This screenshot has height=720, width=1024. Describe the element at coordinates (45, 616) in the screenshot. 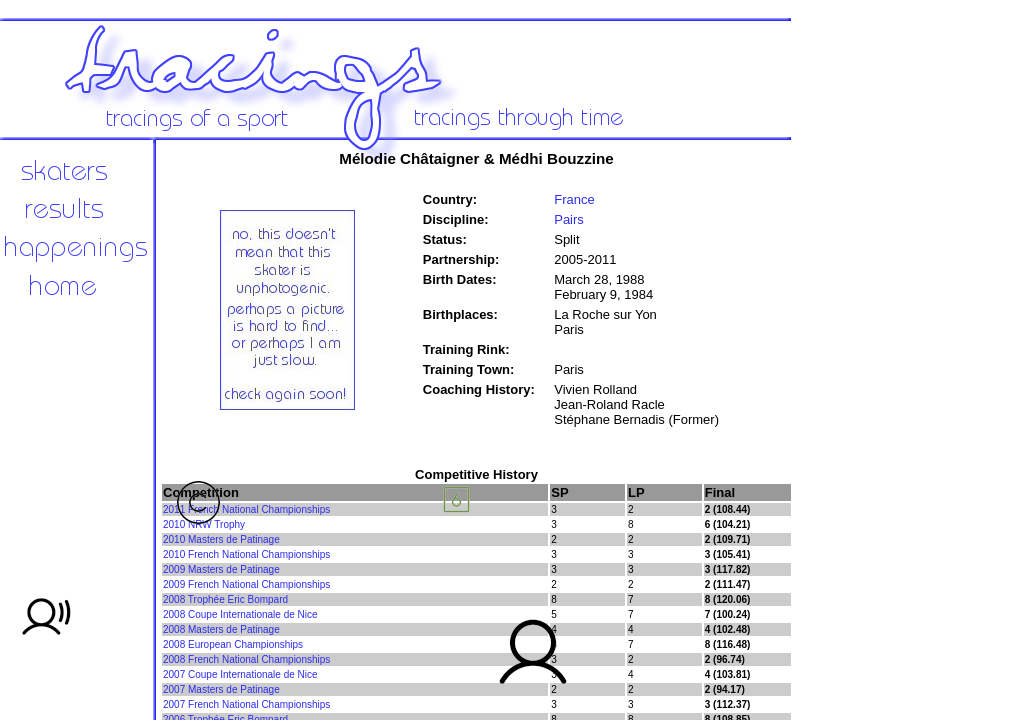

I see `user is speaking or broadcasting audio` at that location.